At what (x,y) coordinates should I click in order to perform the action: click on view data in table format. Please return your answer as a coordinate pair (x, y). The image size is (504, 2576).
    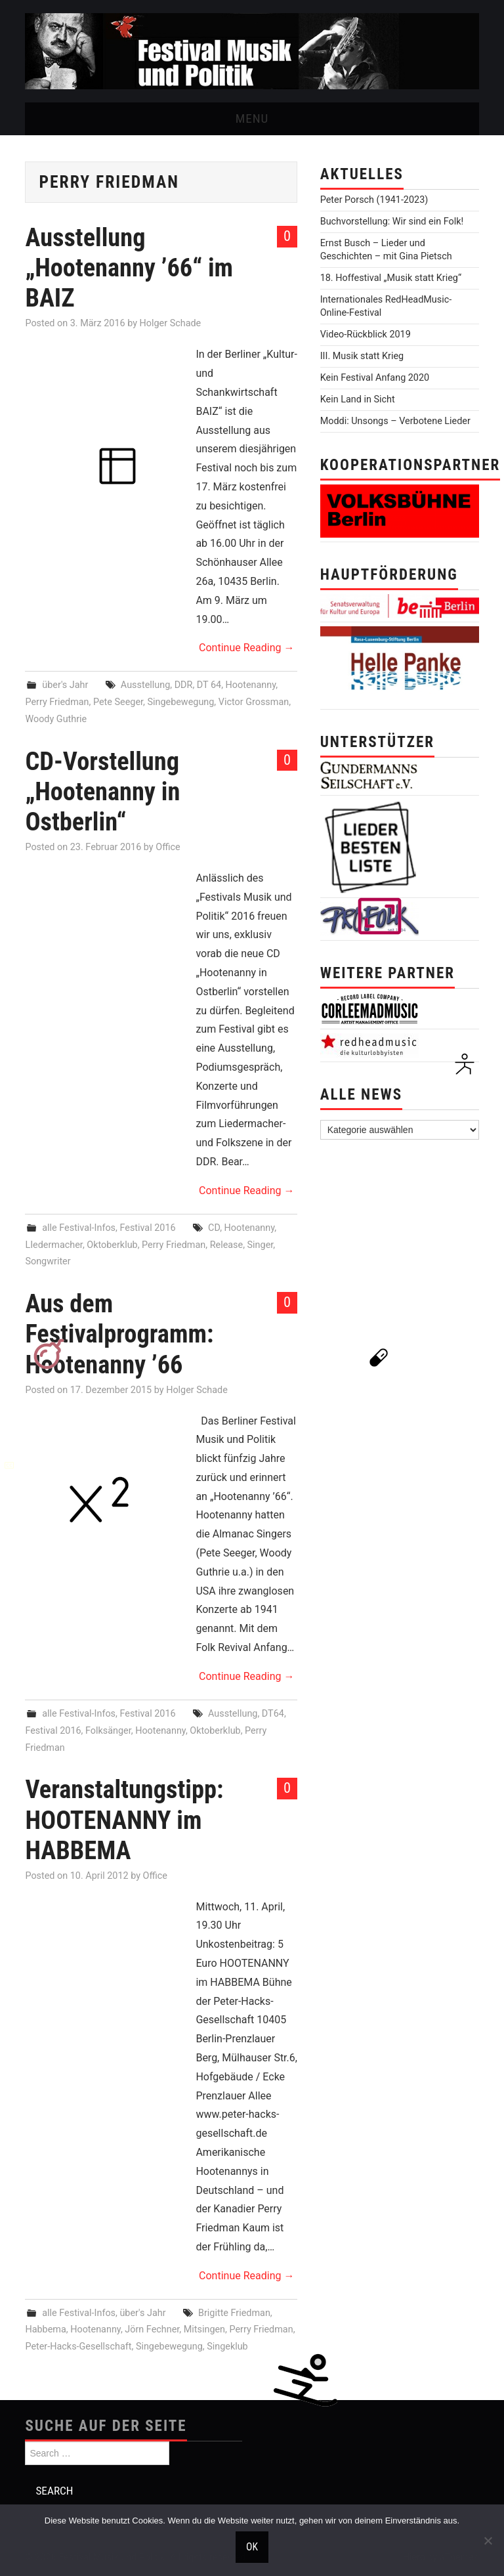
    Looking at the image, I should click on (117, 466).